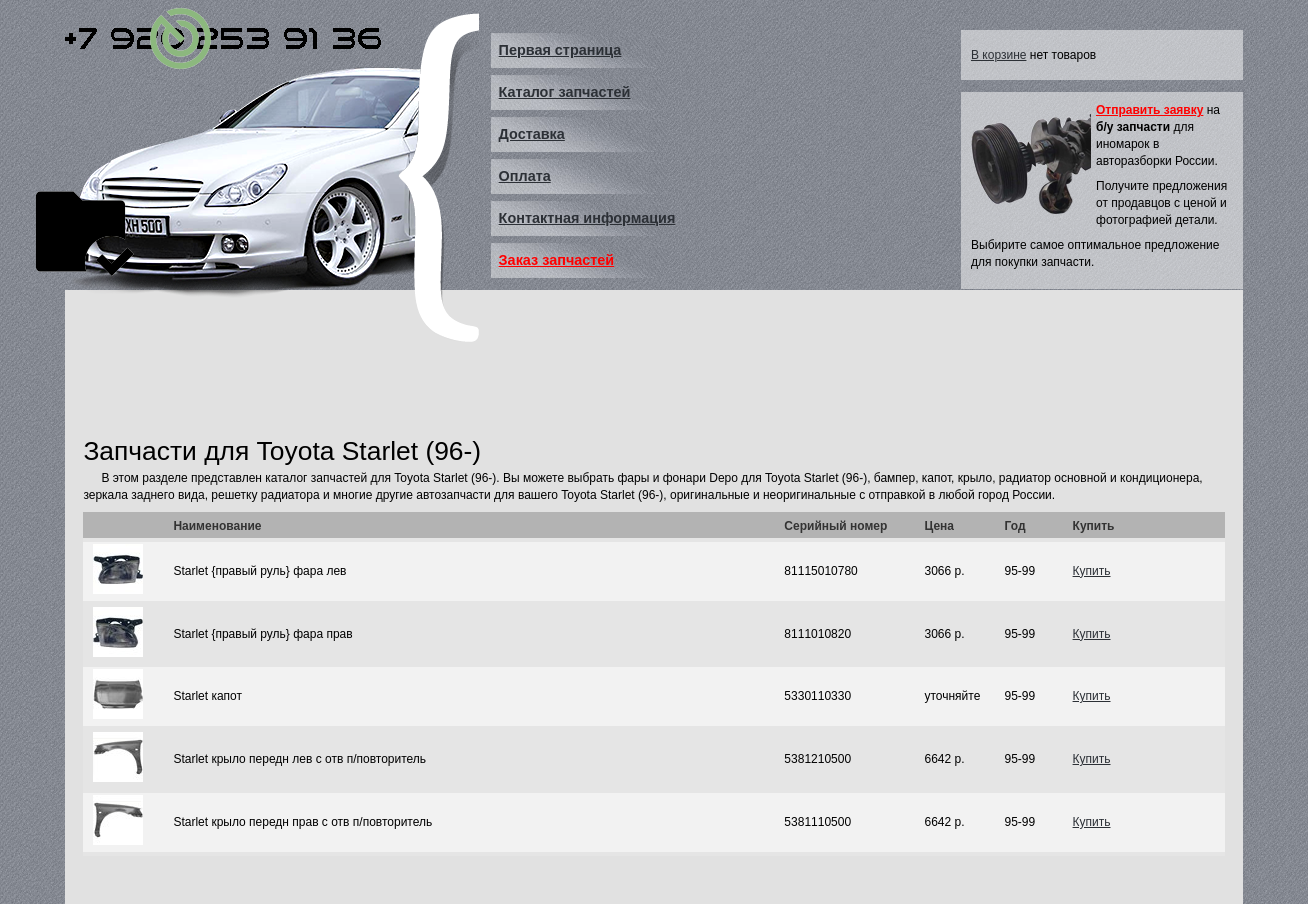  I want to click on scan a QR code or barcode, so click(180, 38).